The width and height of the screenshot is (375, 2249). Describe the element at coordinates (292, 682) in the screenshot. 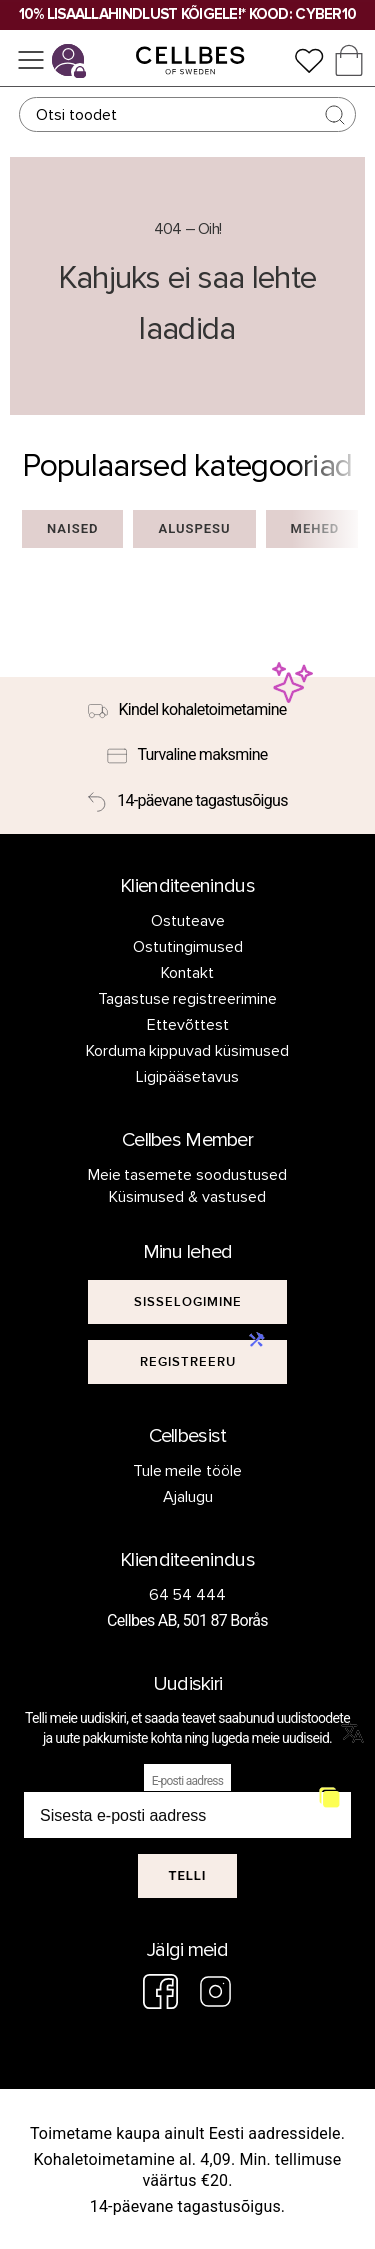

I see `indicates AI-generated or enhanced content` at that location.